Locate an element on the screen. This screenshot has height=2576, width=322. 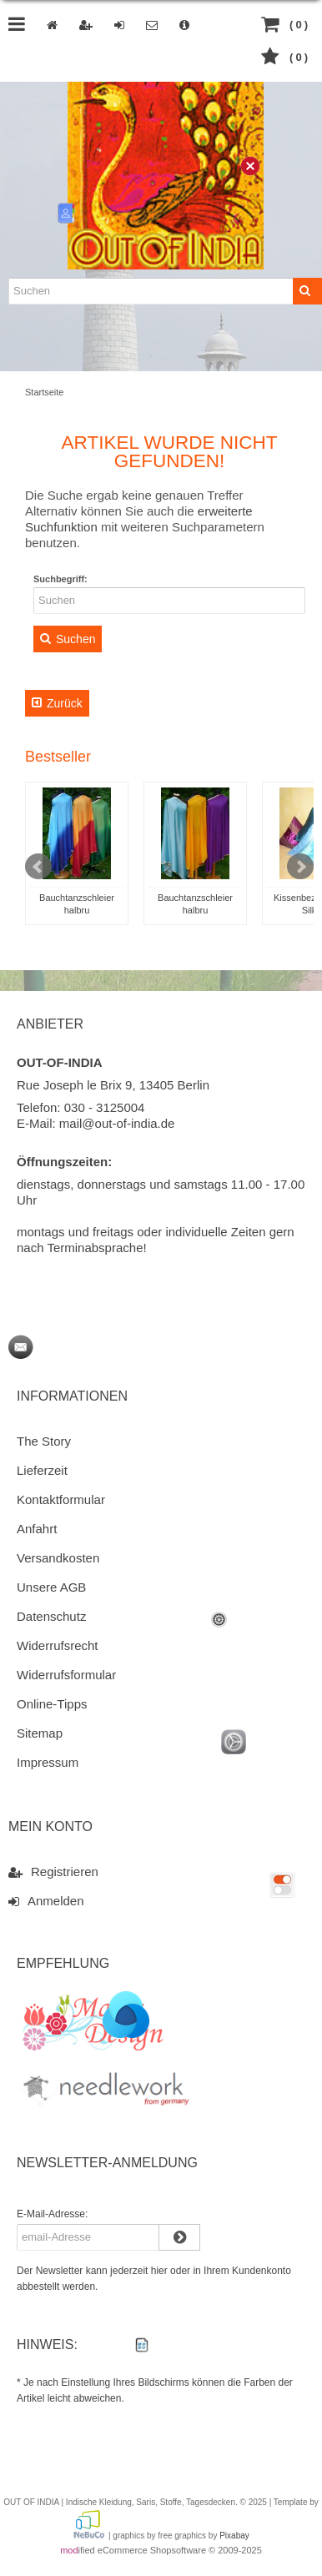
open the contacts app is located at coordinates (66, 213).